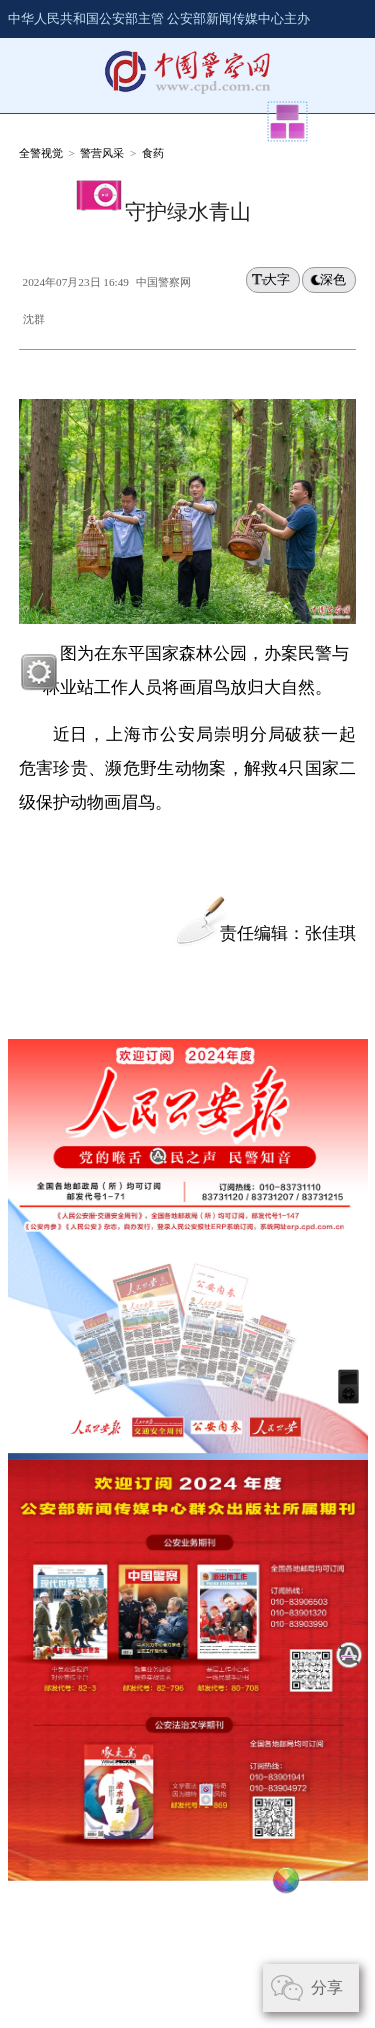 The height and width of the screenshot is (2028, 375). What do you see at coordinates (287, 121) in the screenshot?
I see `select all items in the current view` at bounding box center [287, 121].